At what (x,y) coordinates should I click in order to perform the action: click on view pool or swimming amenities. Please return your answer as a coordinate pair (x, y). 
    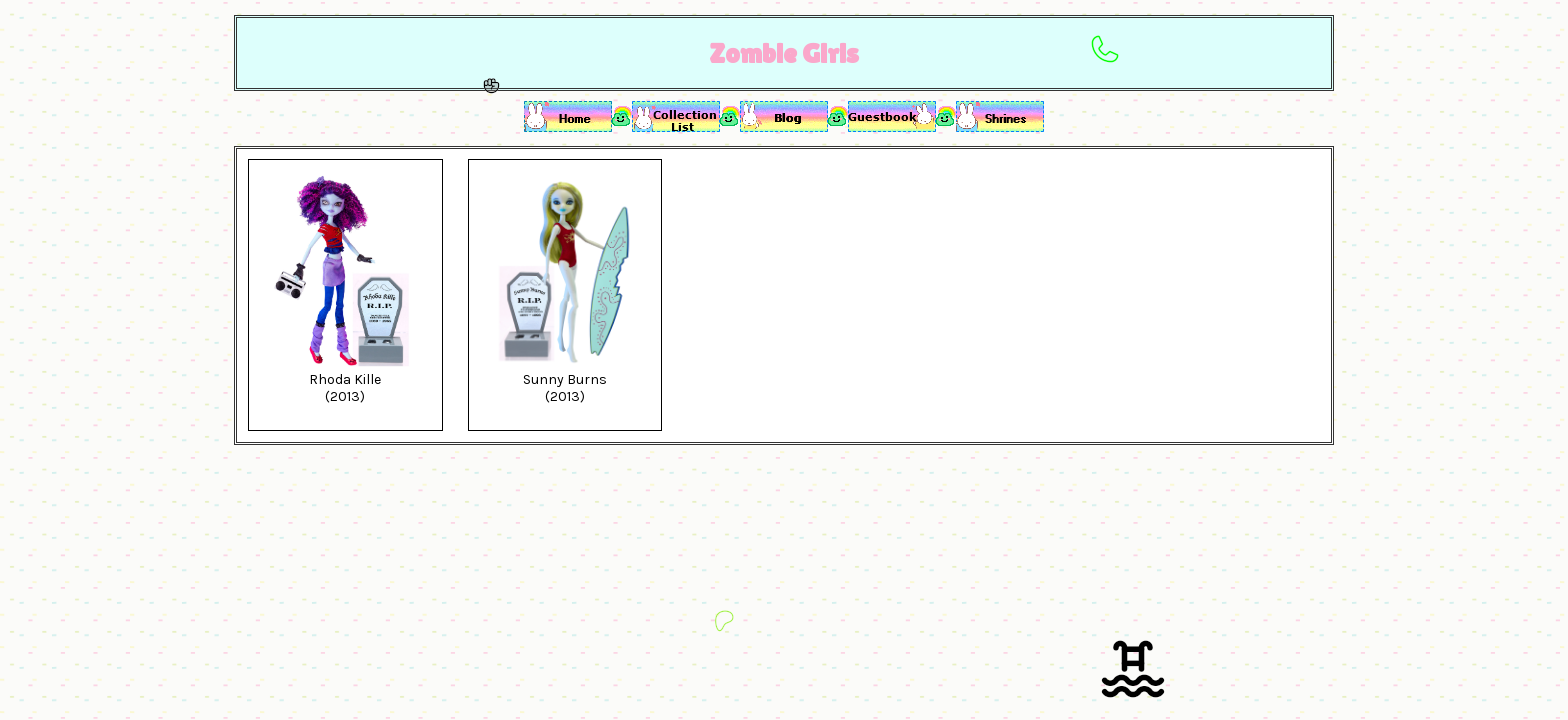
    Looking at the image, I should click on (1133, 669).